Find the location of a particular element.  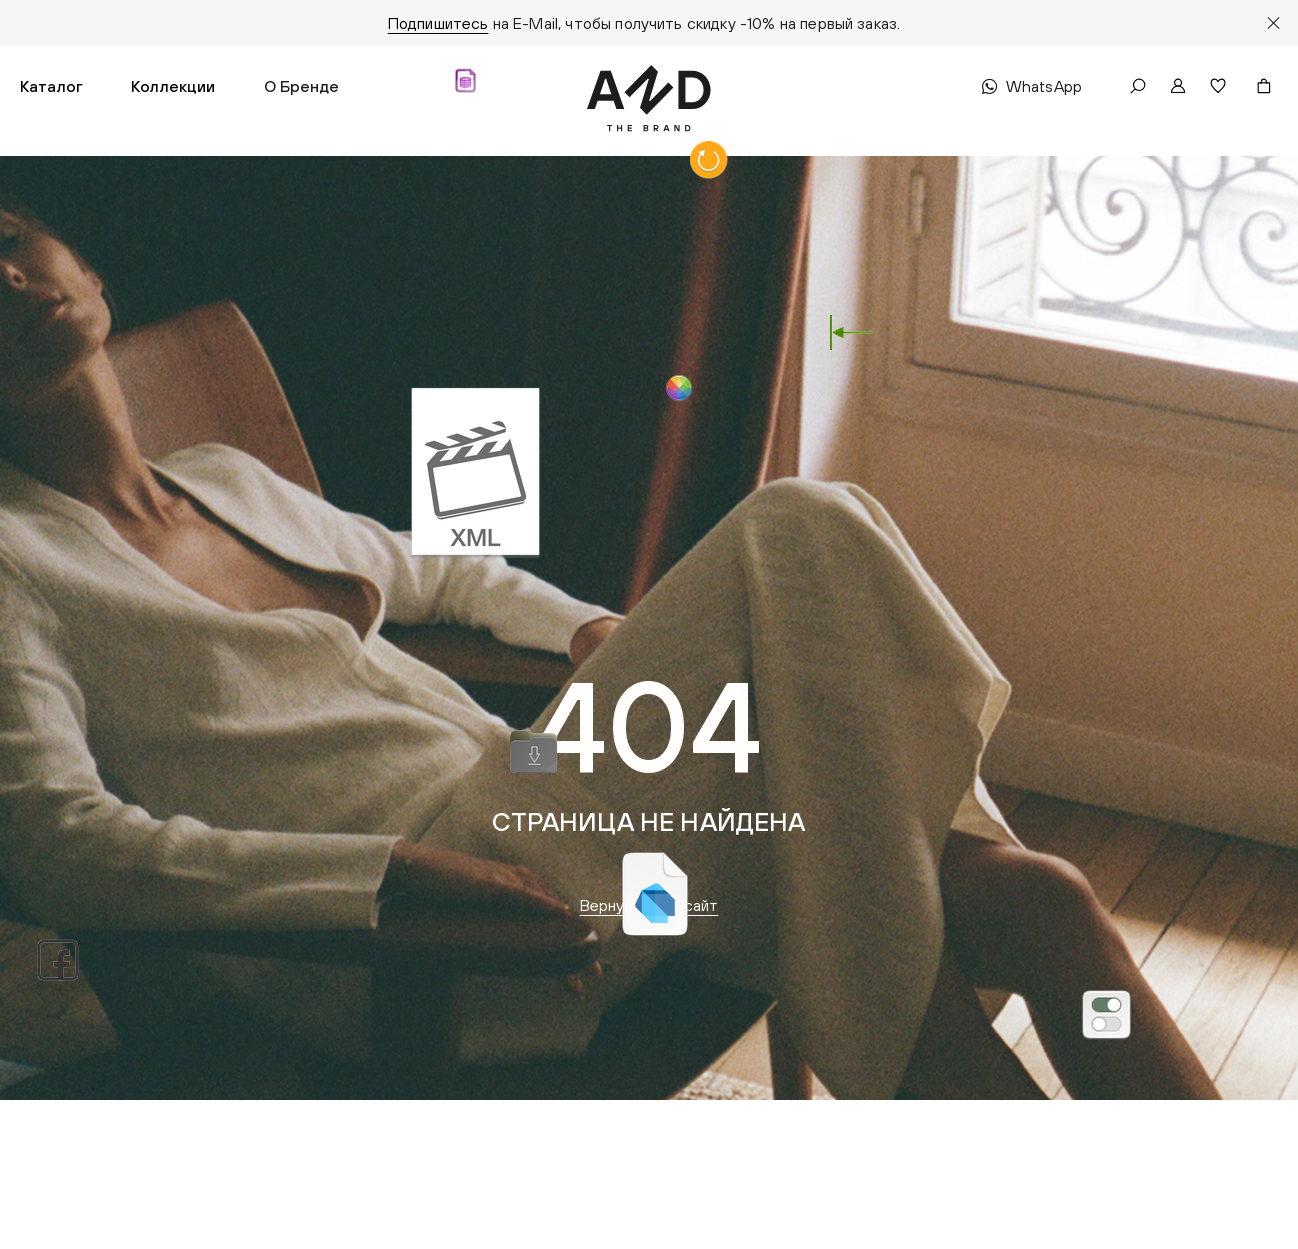

connect your Facebook account is located at coordinates (58, 960).